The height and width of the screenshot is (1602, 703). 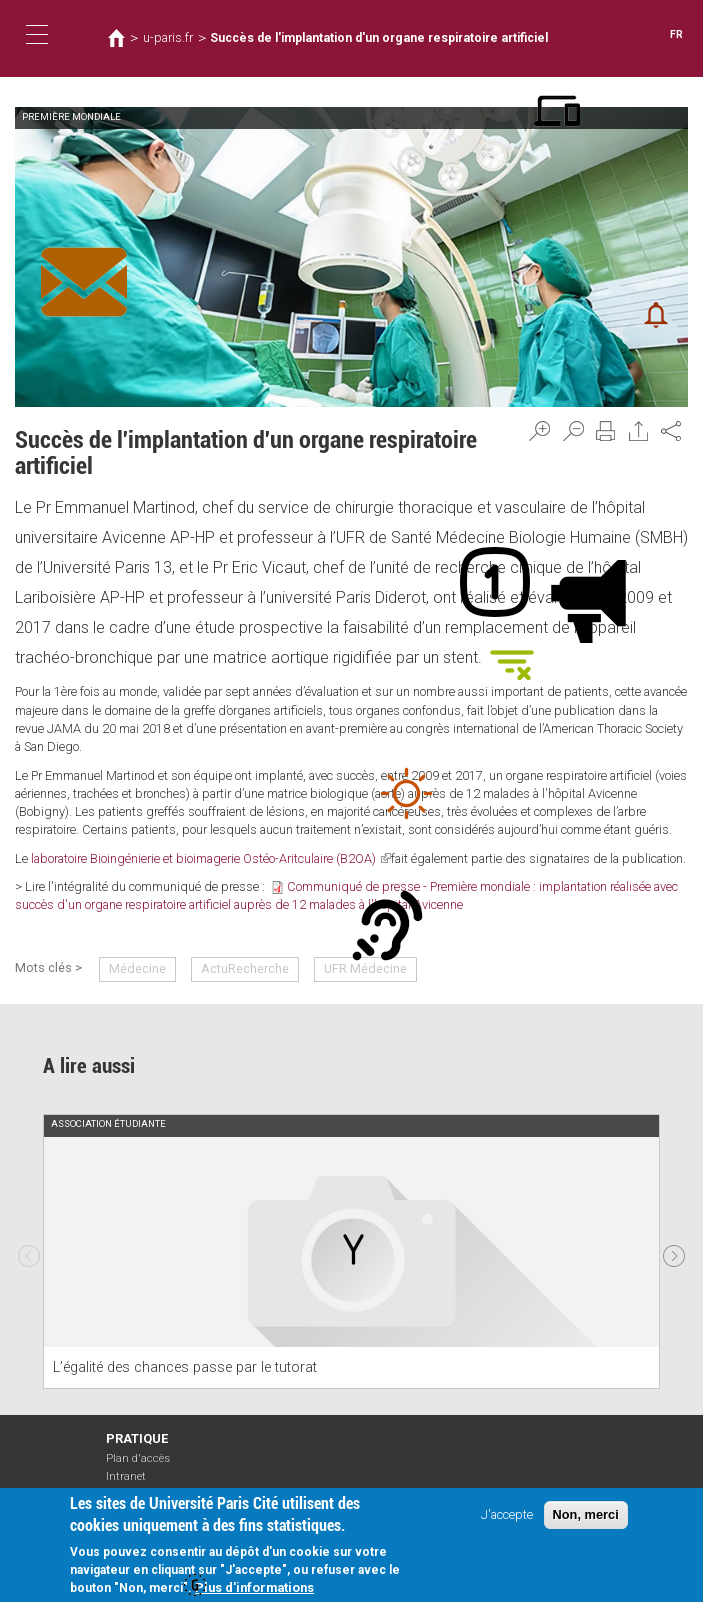 I want to click on switch to light mode, so click(x=406, y=793).